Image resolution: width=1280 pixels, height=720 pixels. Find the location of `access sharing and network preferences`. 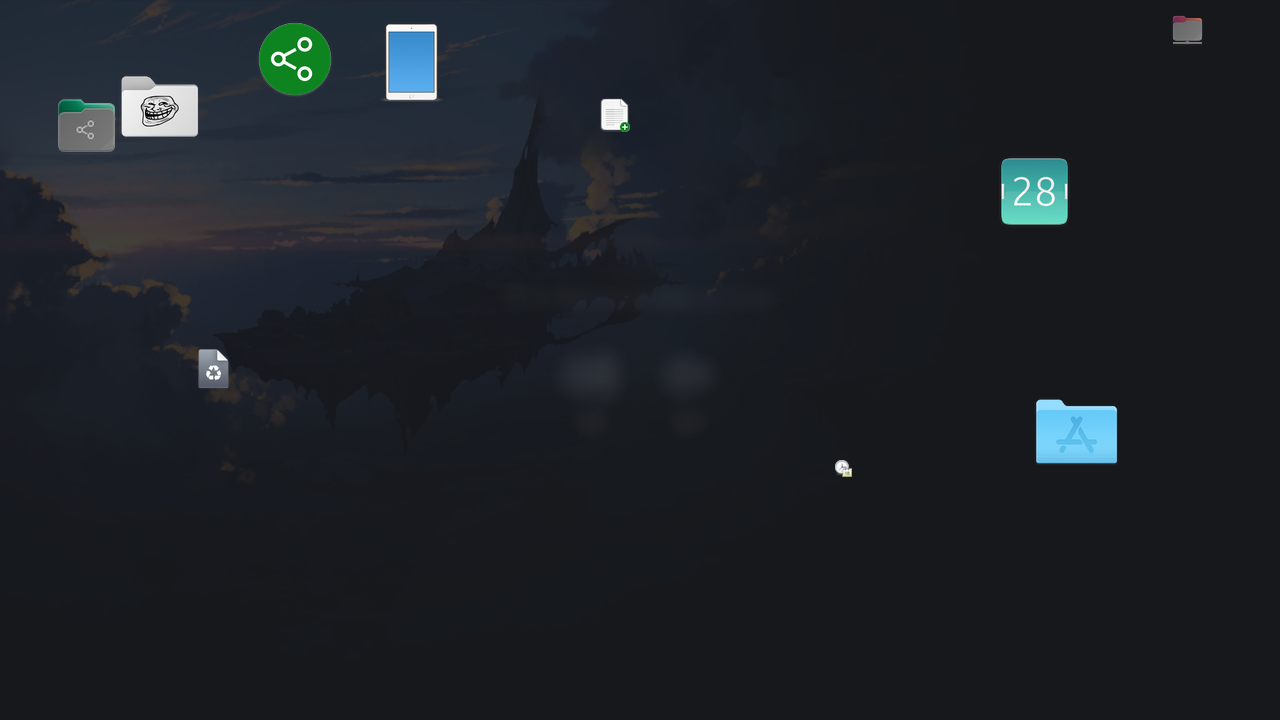

access sharing and network preferences is located at coordinates (295, 59).